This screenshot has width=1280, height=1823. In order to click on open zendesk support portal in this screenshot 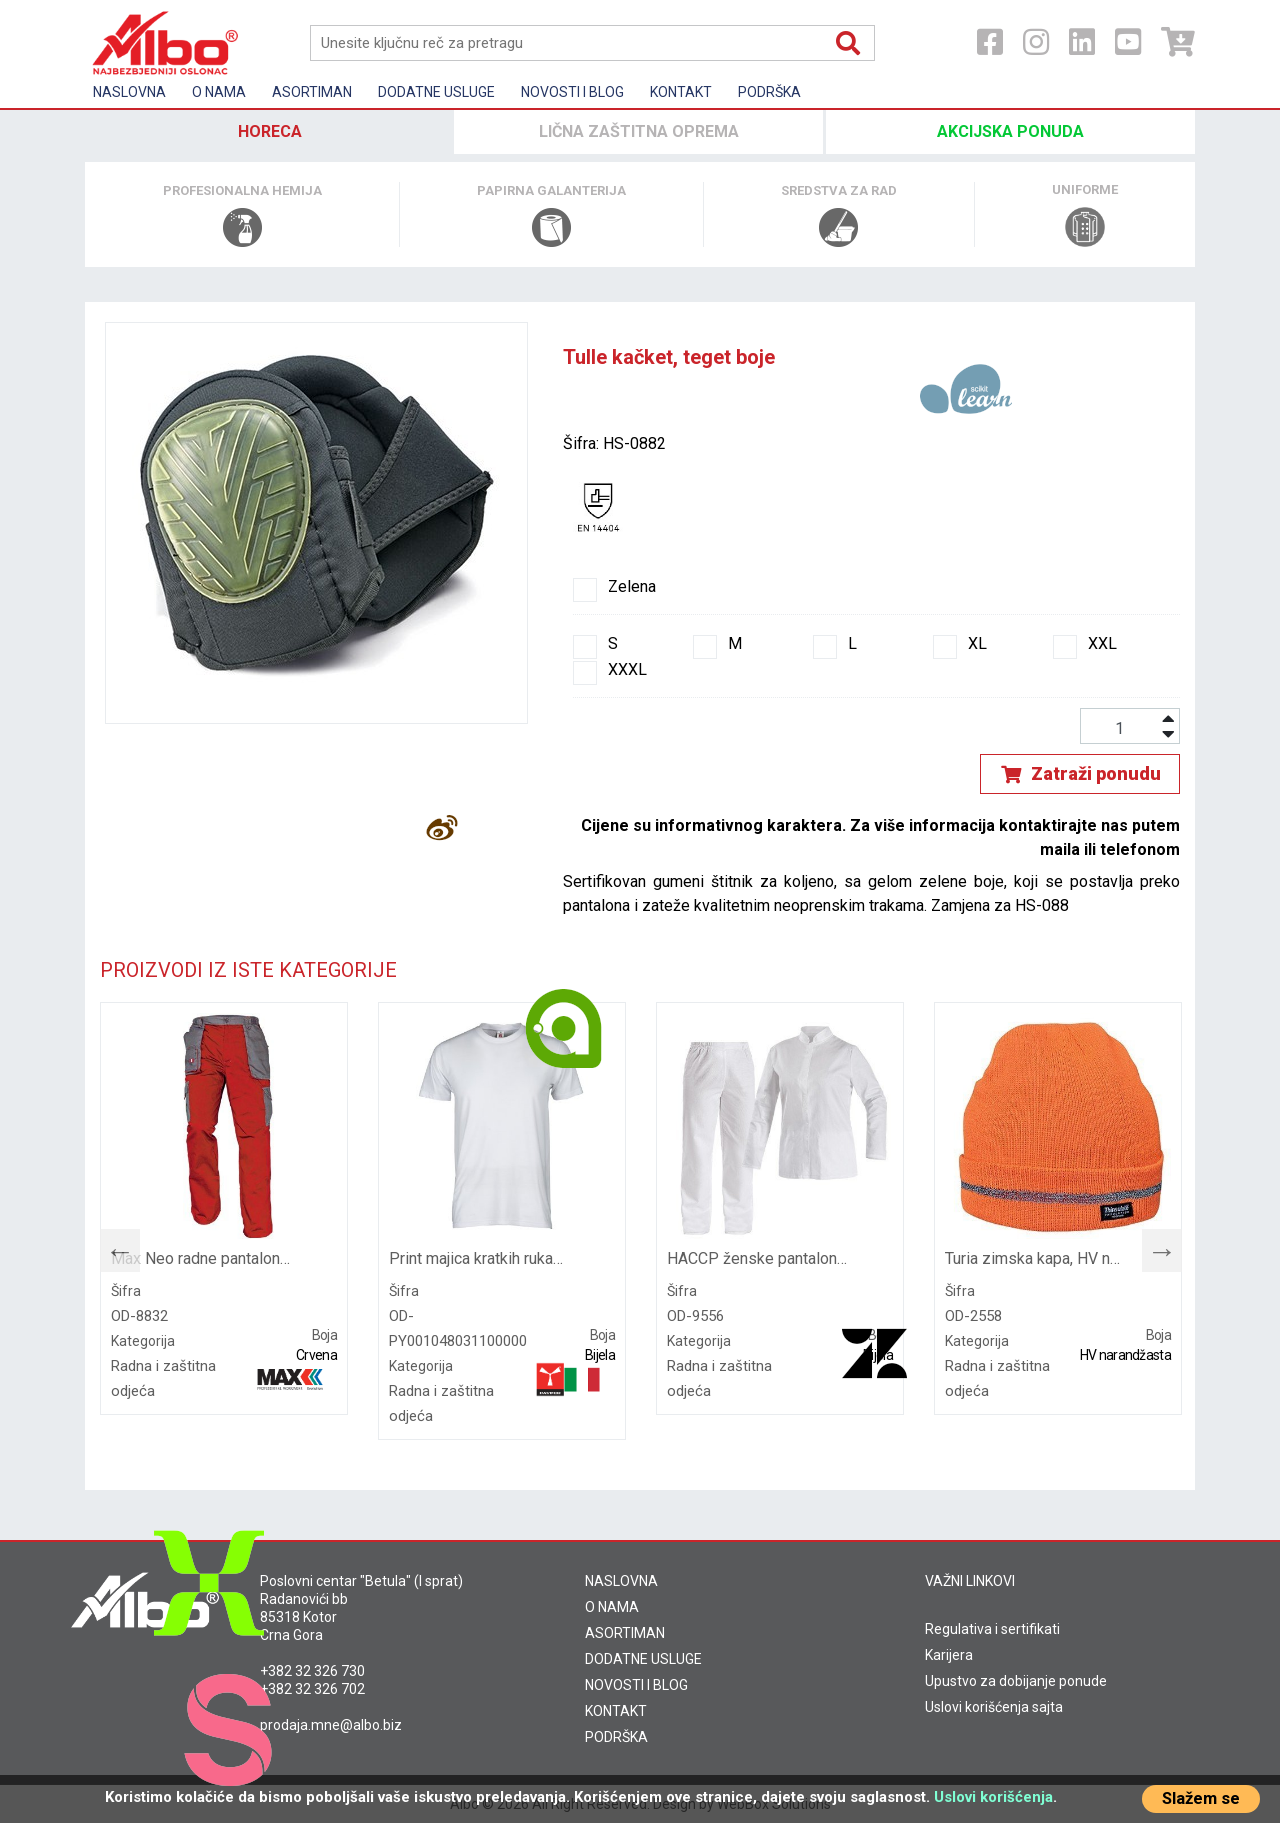, I will do `click(874, 1353)`.